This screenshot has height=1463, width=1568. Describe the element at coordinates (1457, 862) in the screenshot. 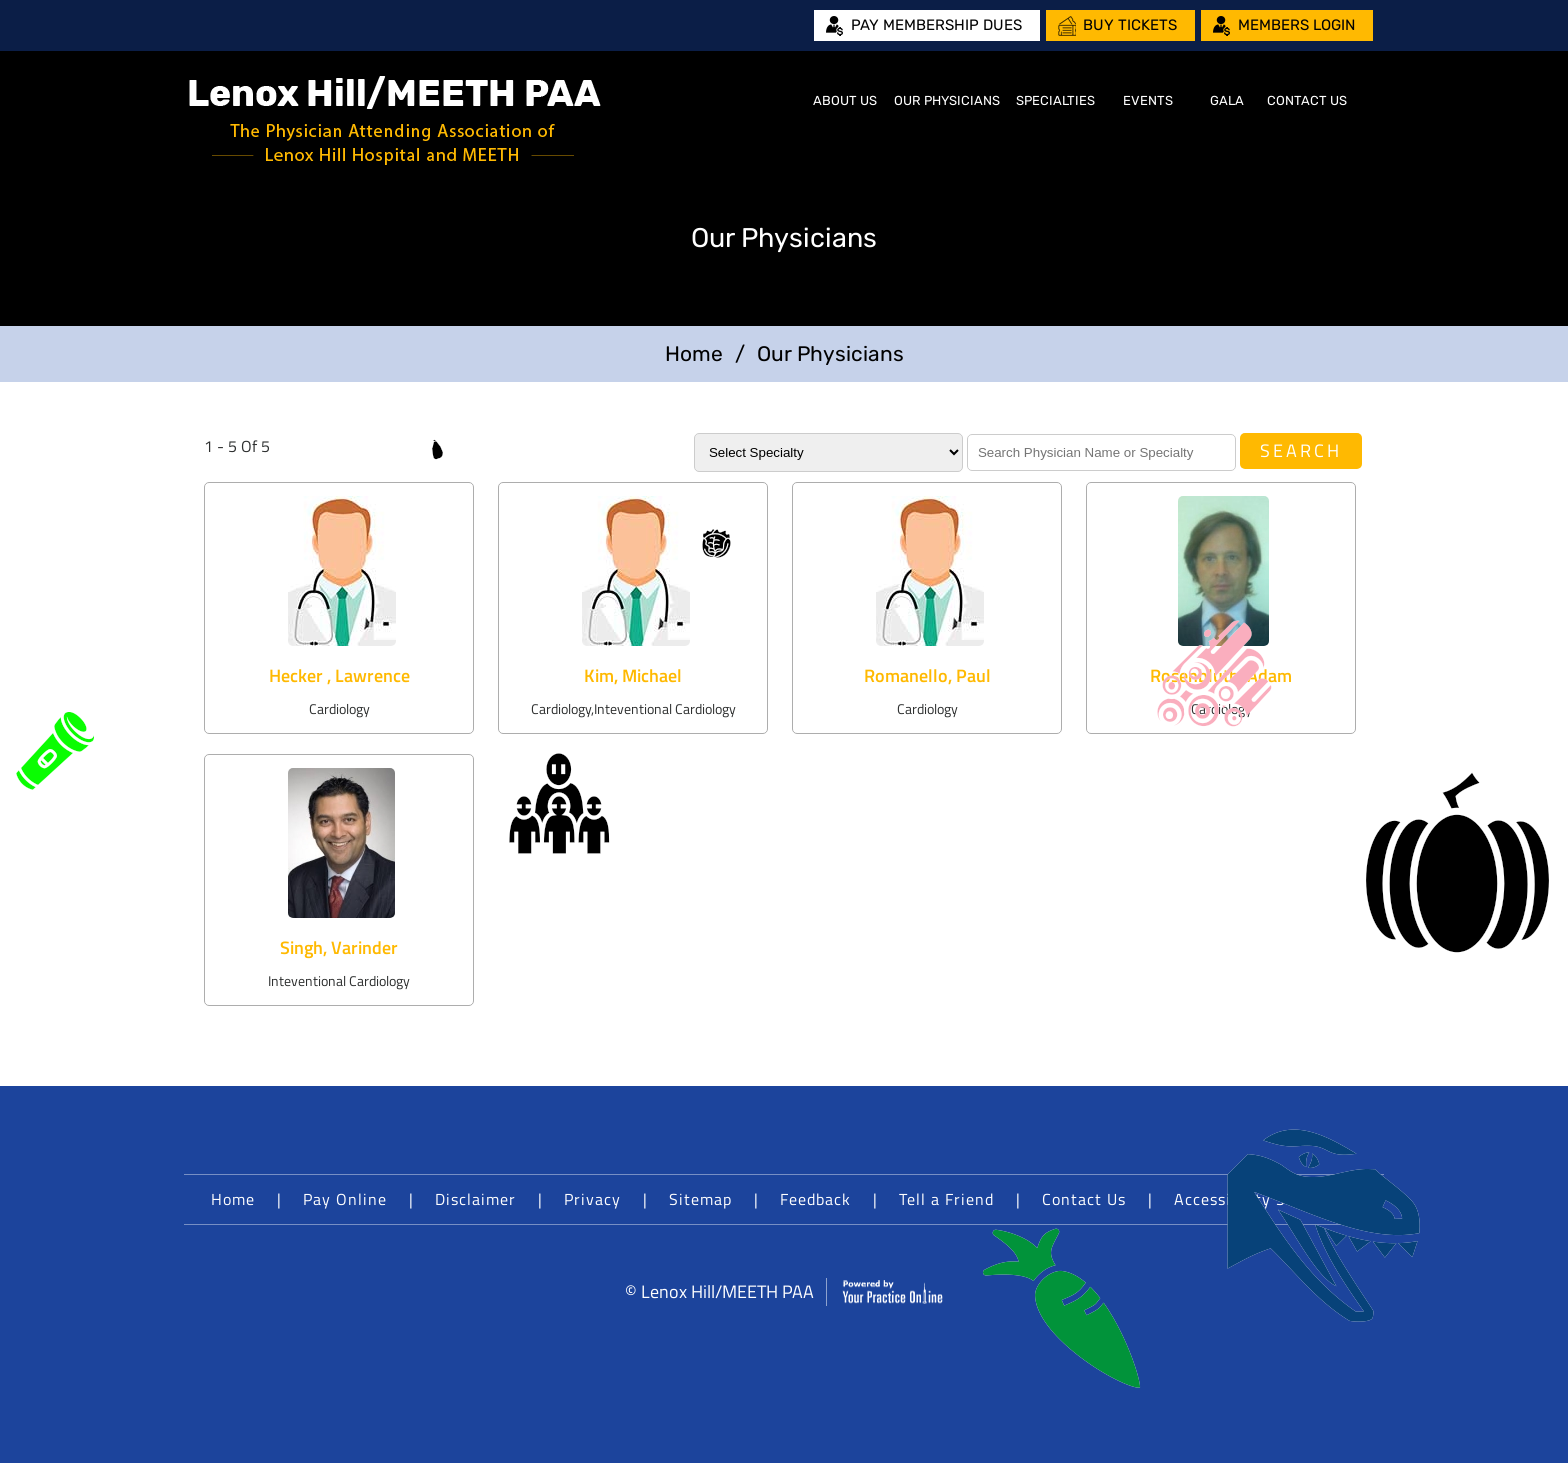

I see `access halloween or autumn seasonal content` at that location.